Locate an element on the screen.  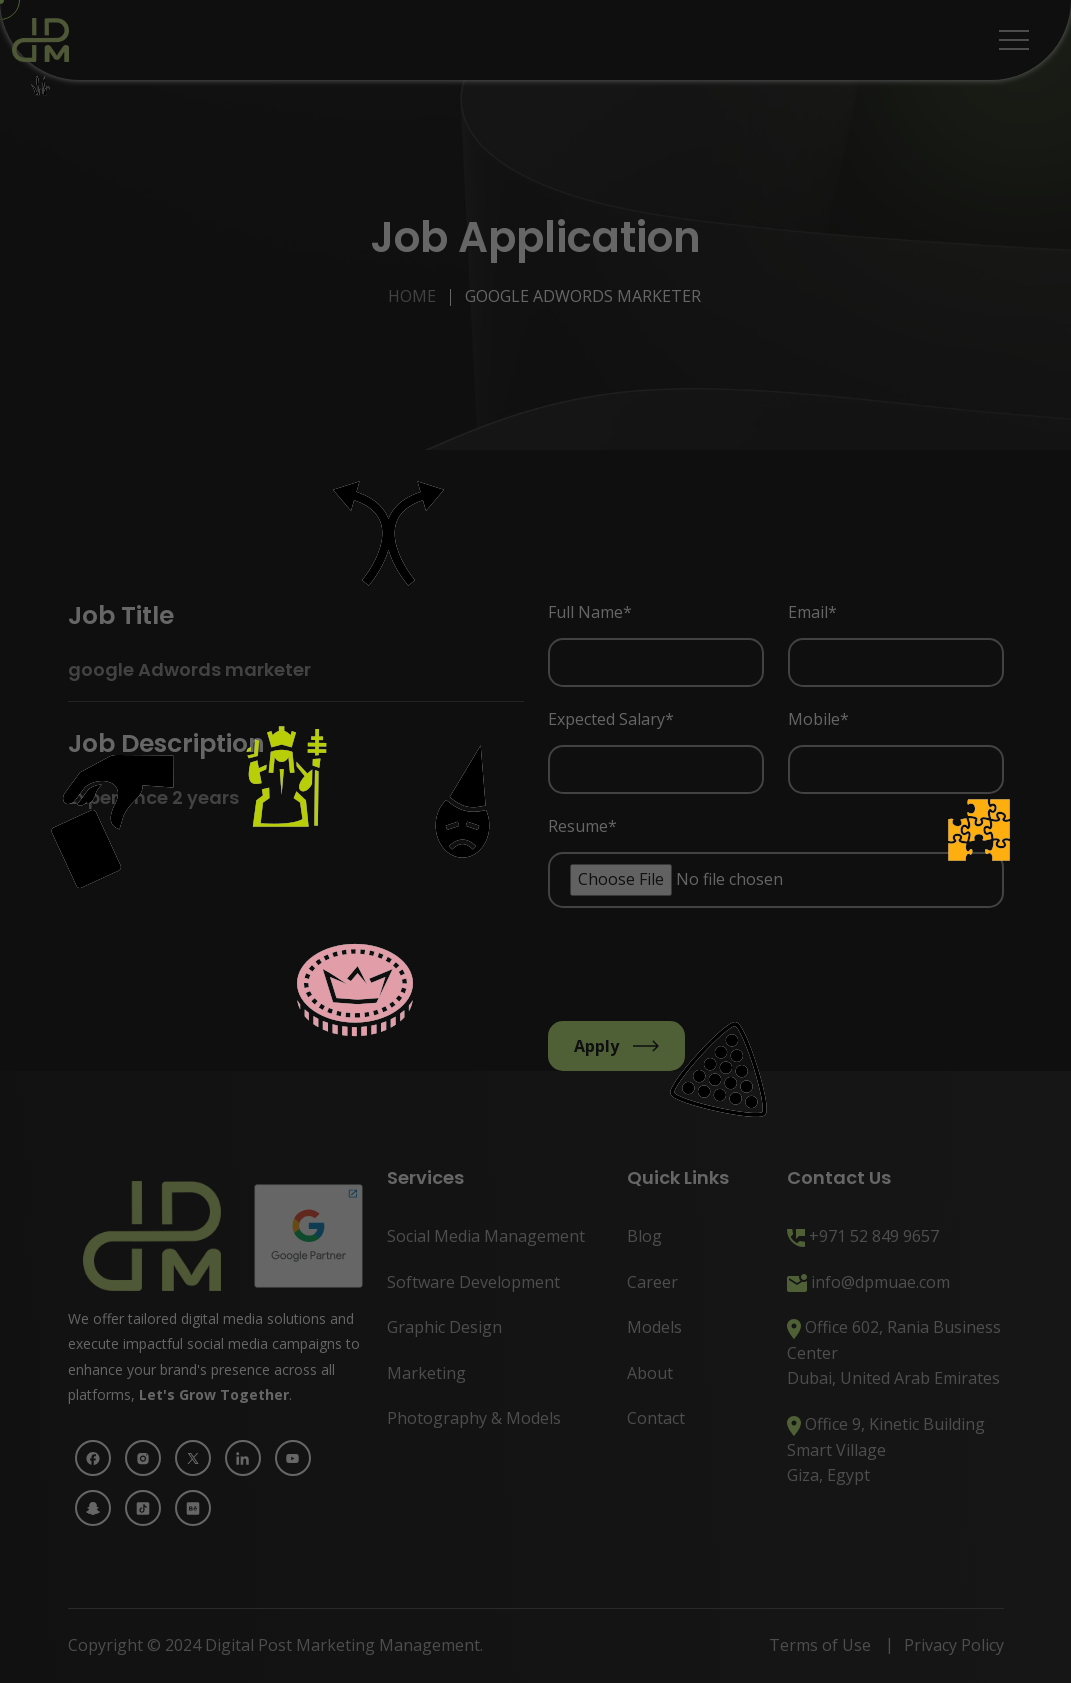
play a card from your hand is located at coordinates (112, 821).